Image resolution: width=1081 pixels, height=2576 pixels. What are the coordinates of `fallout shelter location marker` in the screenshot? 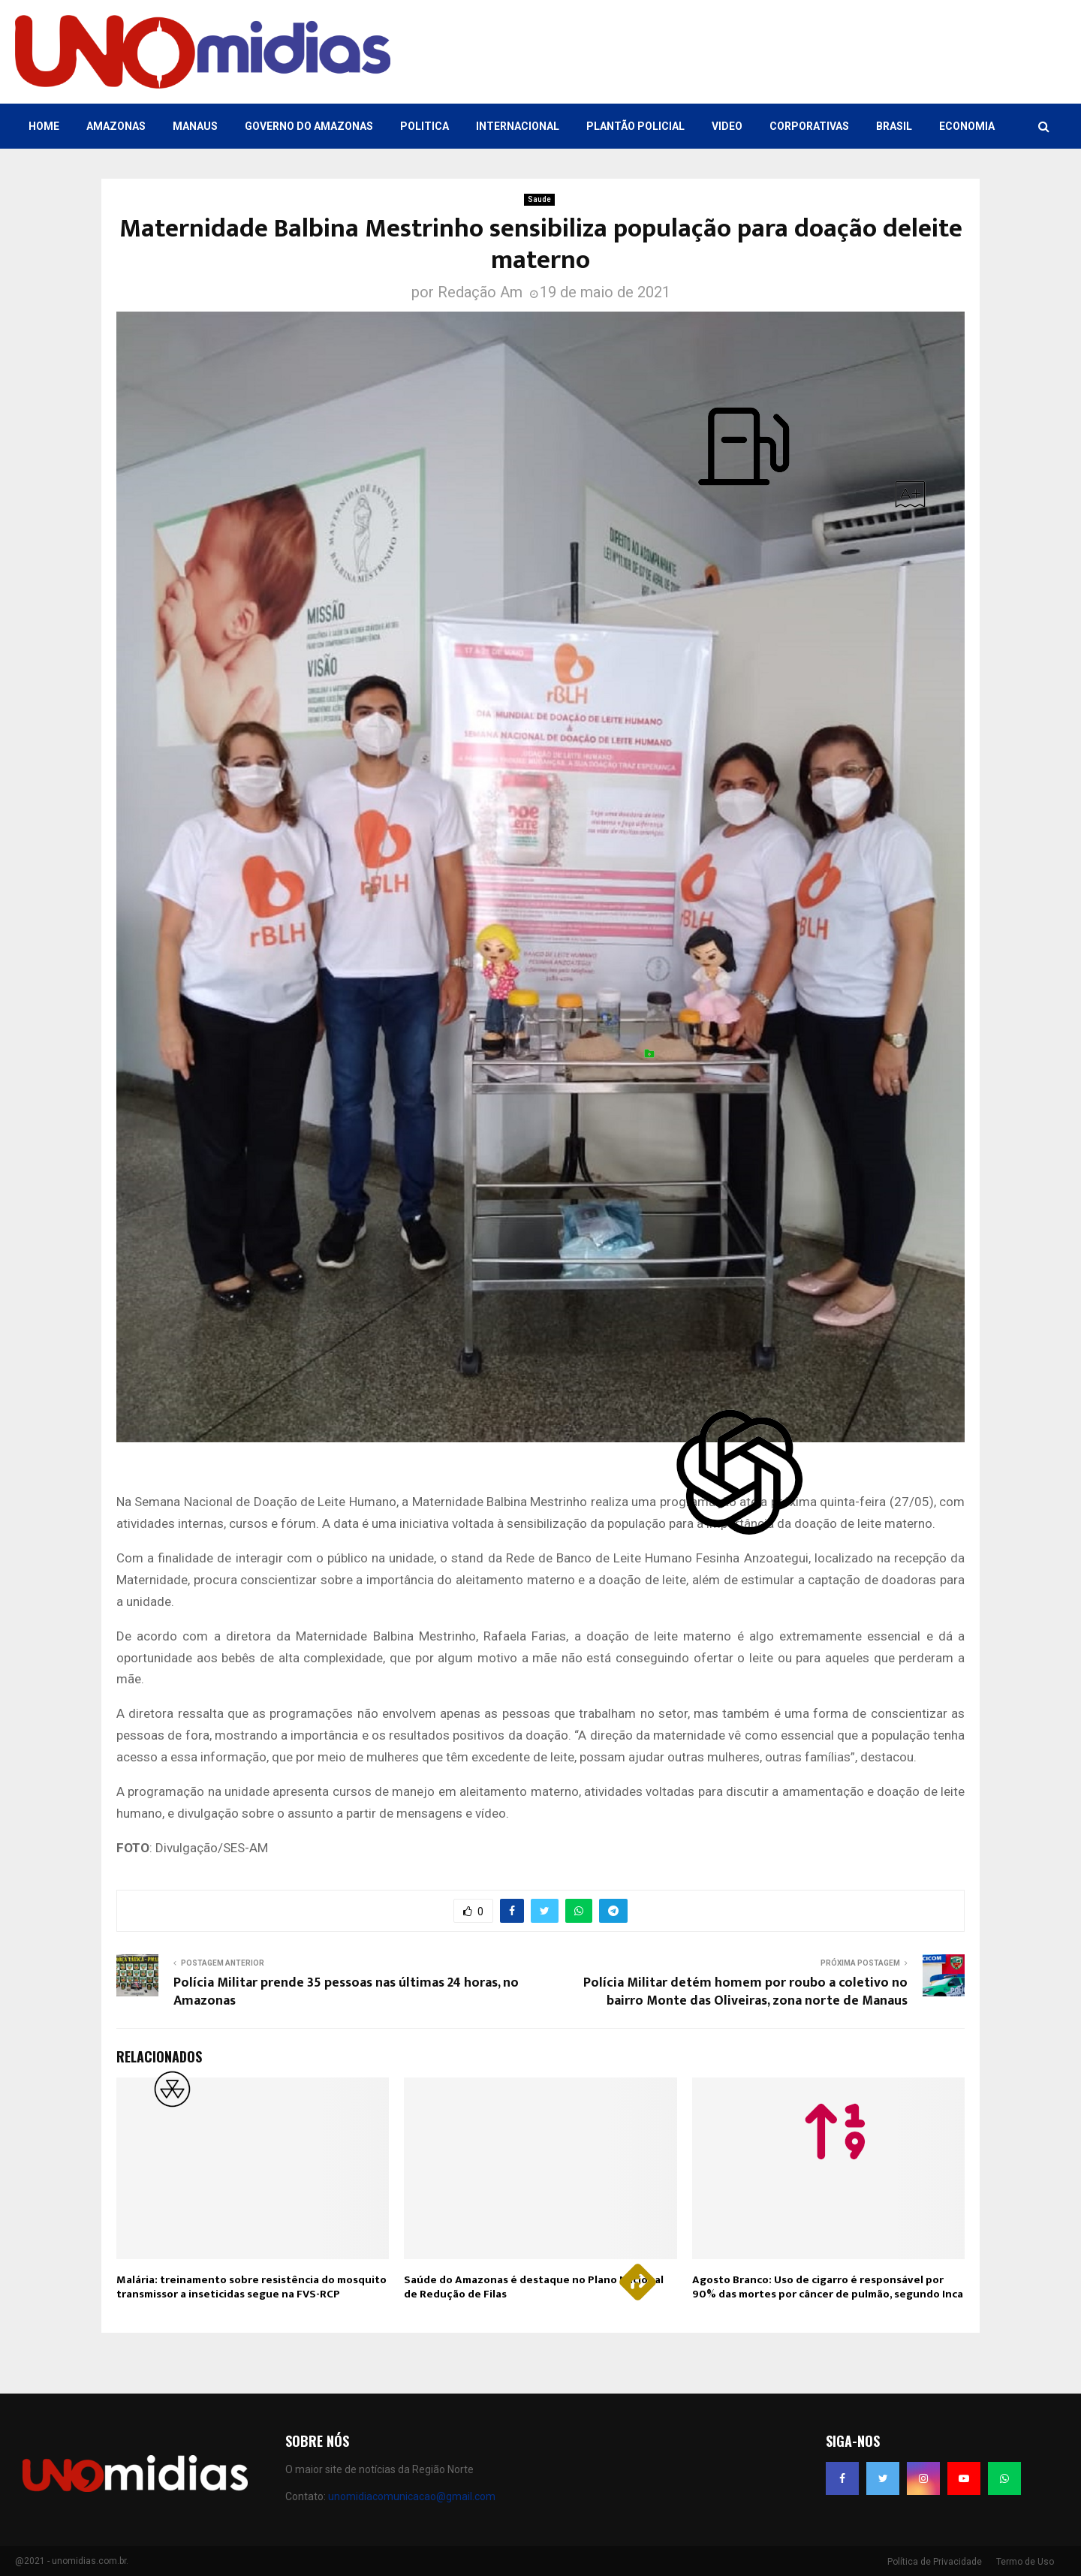 It's located at (172, 2089).